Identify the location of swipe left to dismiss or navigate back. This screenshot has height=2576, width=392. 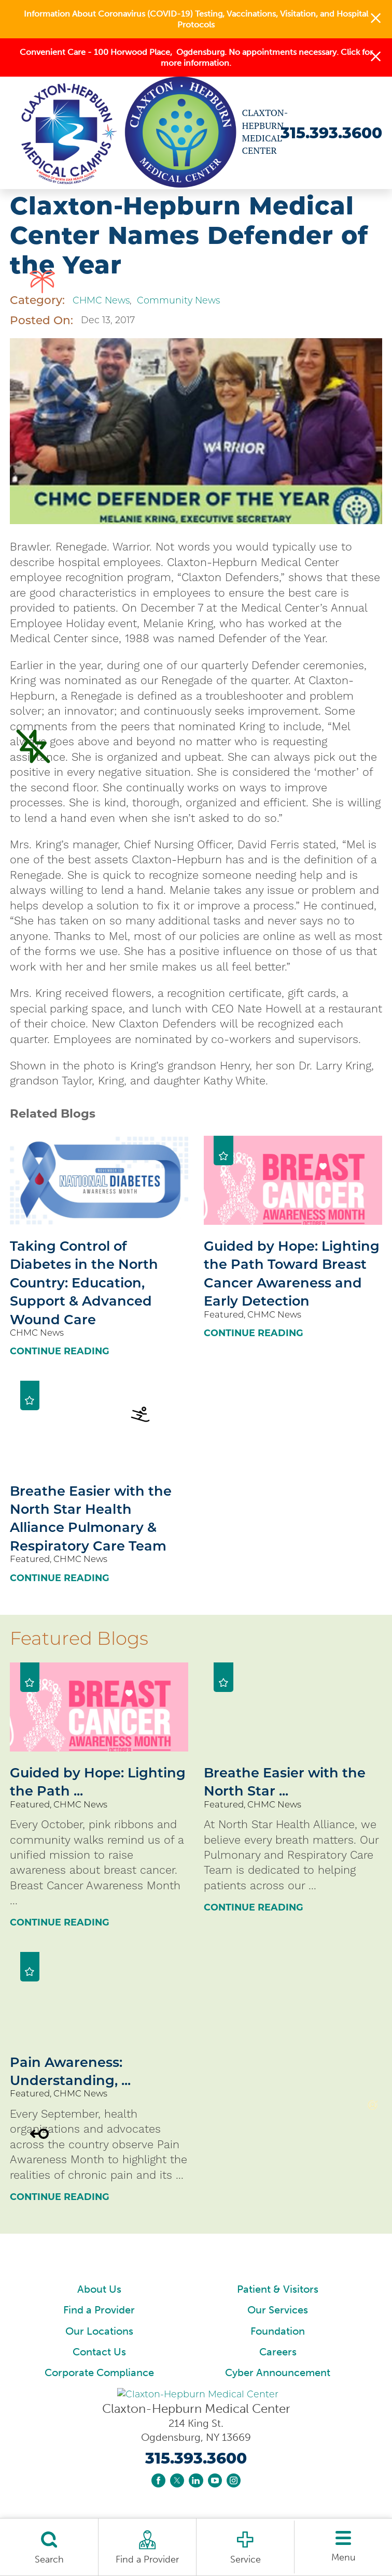
(39, 2134).